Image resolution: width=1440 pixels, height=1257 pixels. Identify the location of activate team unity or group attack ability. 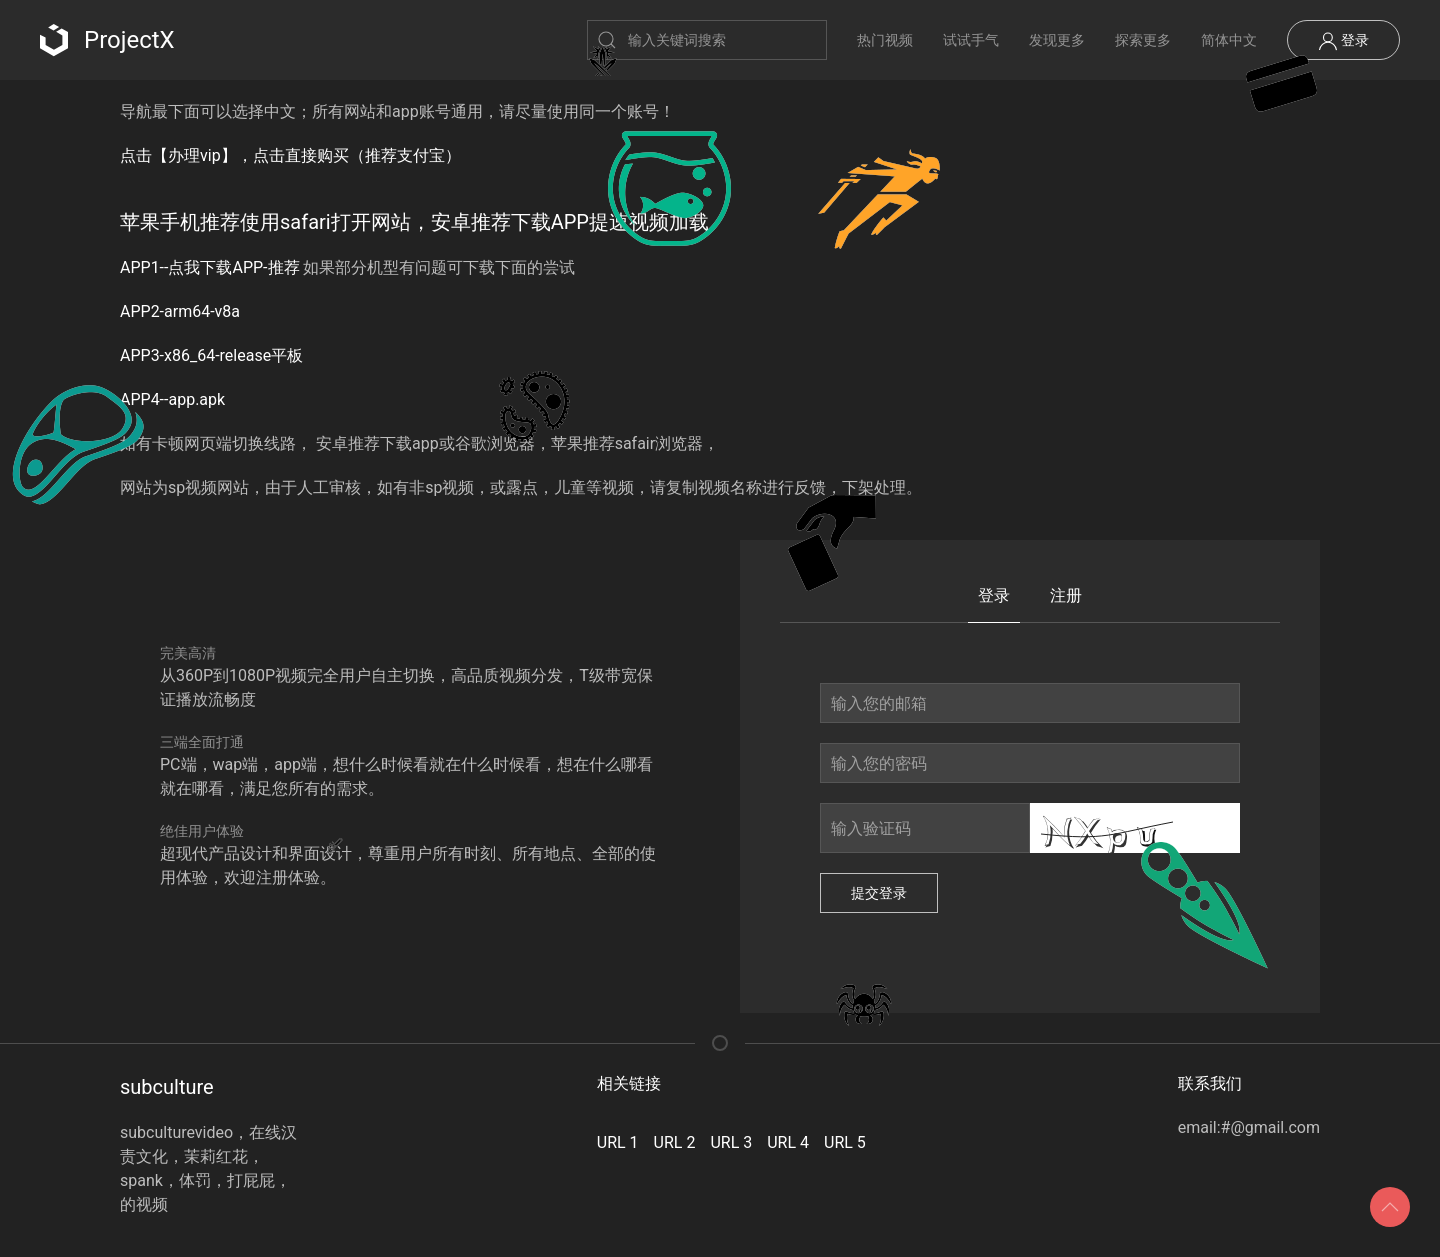
(603, 61).